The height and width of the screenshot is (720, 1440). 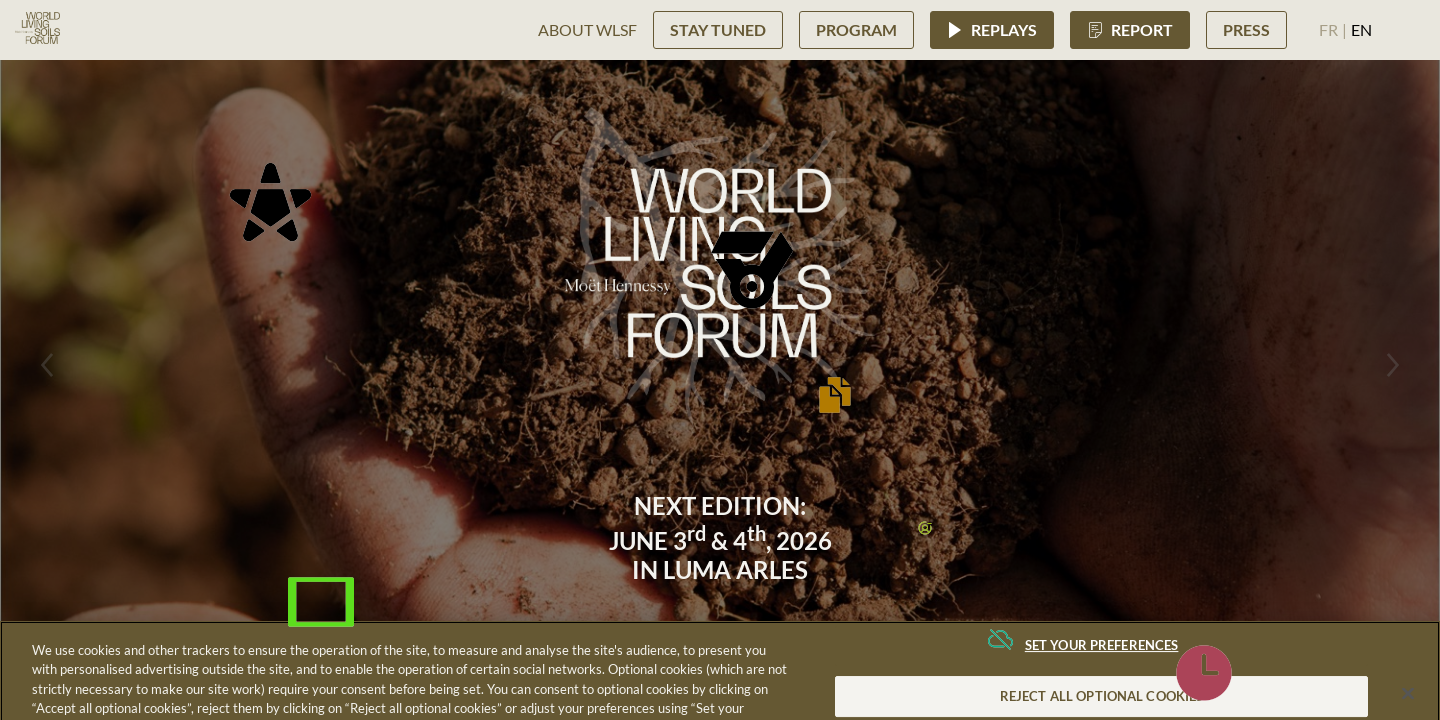 What do you see at coordinates (925, 528) in the screenshot?
I see `remove a user from your contacts` at bounding box center [925, 528].